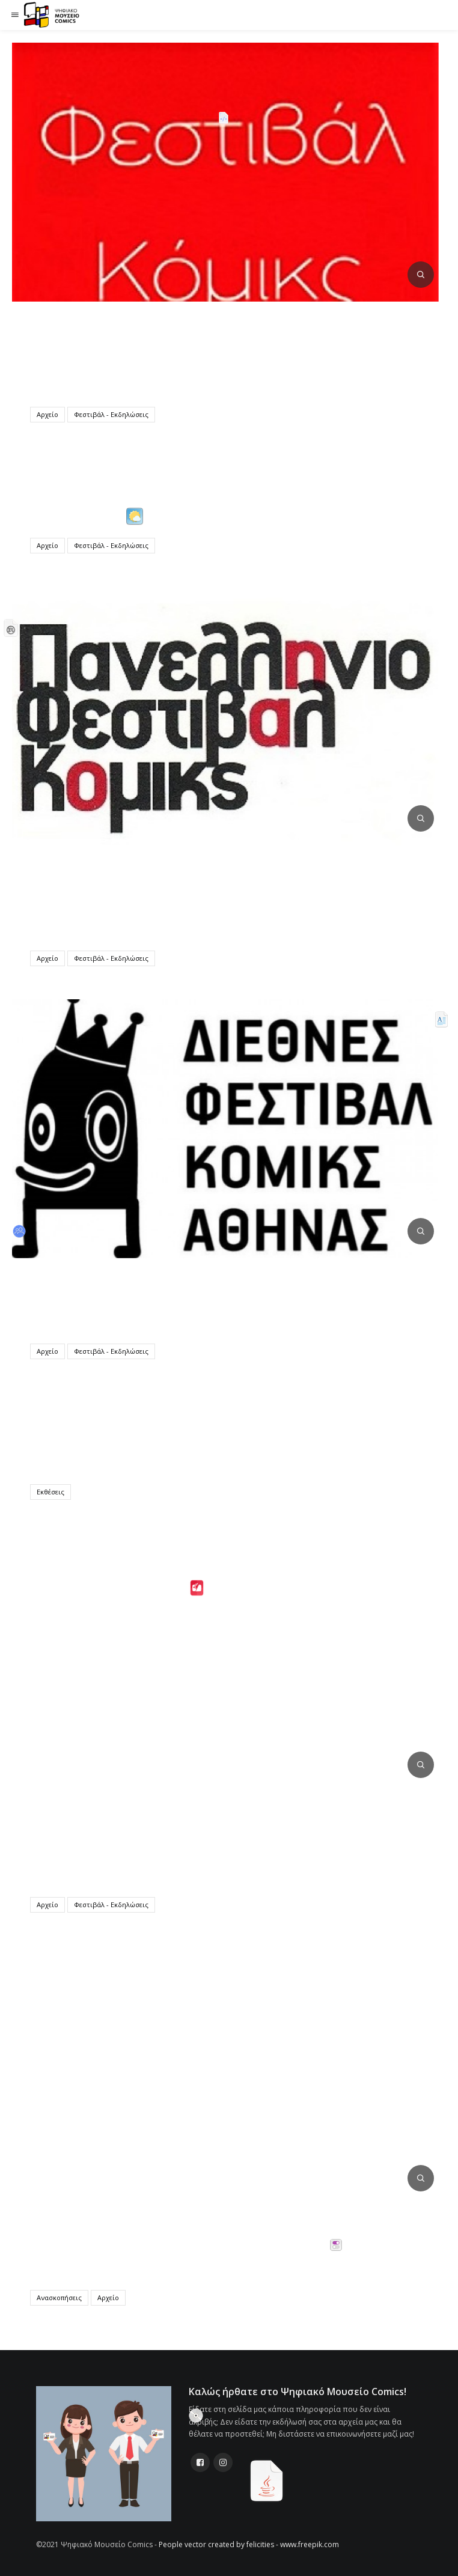  I want to click on open the weather application, so click(135, 516).